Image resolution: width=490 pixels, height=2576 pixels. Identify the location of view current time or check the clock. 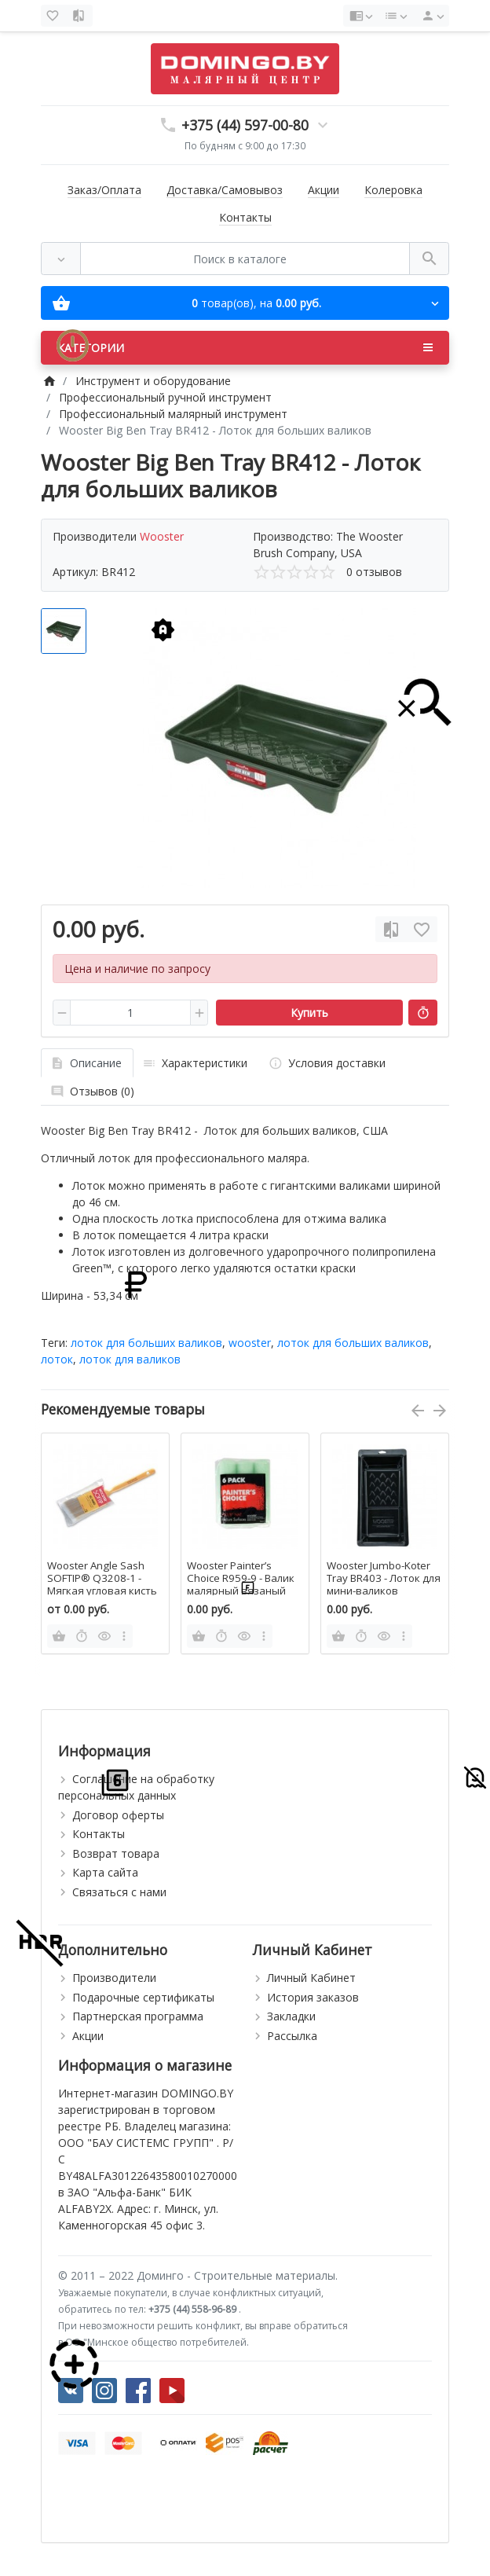
(72, 345).